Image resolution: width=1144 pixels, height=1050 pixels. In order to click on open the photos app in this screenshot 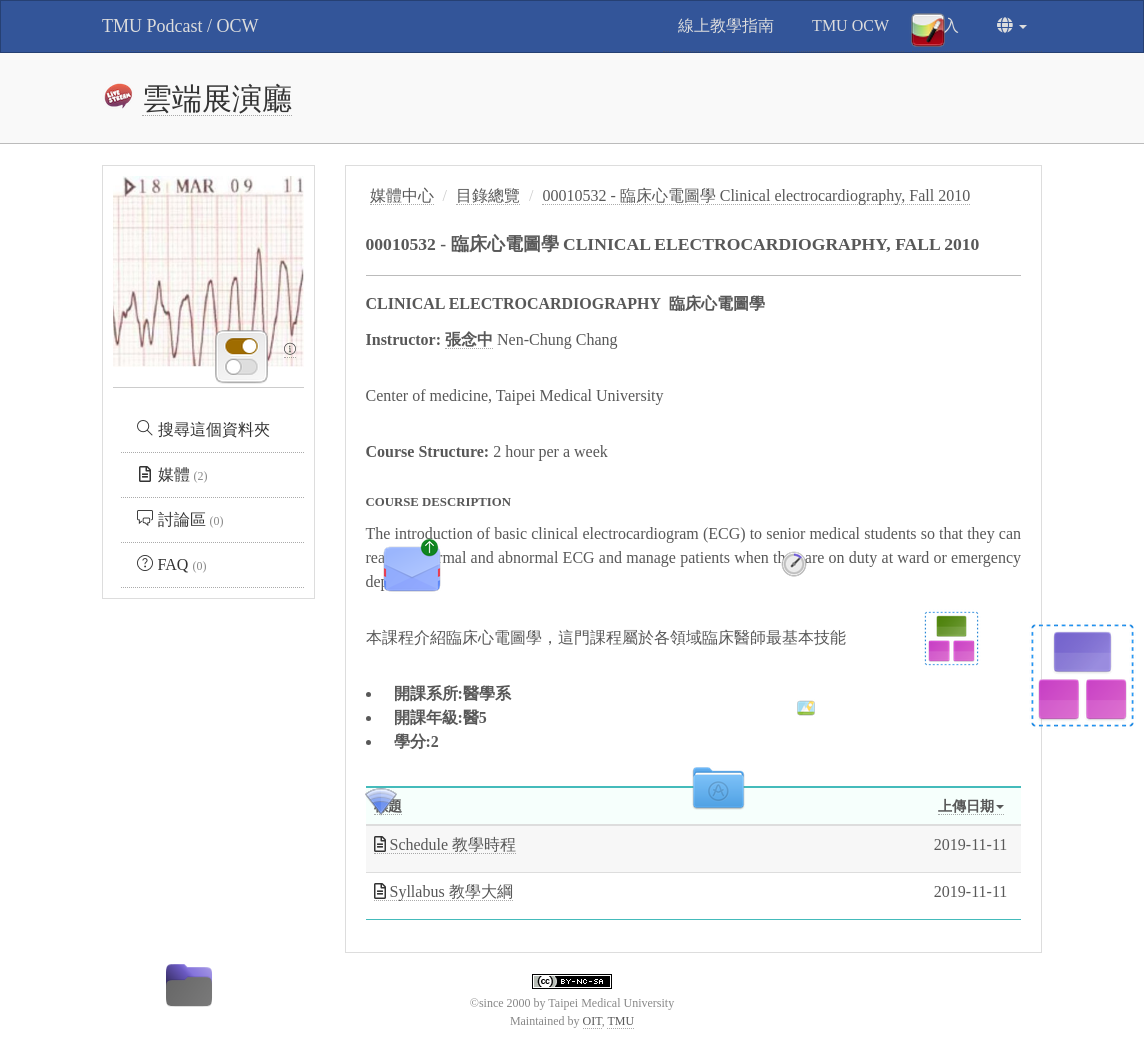, I will do `click(806, 708)`.